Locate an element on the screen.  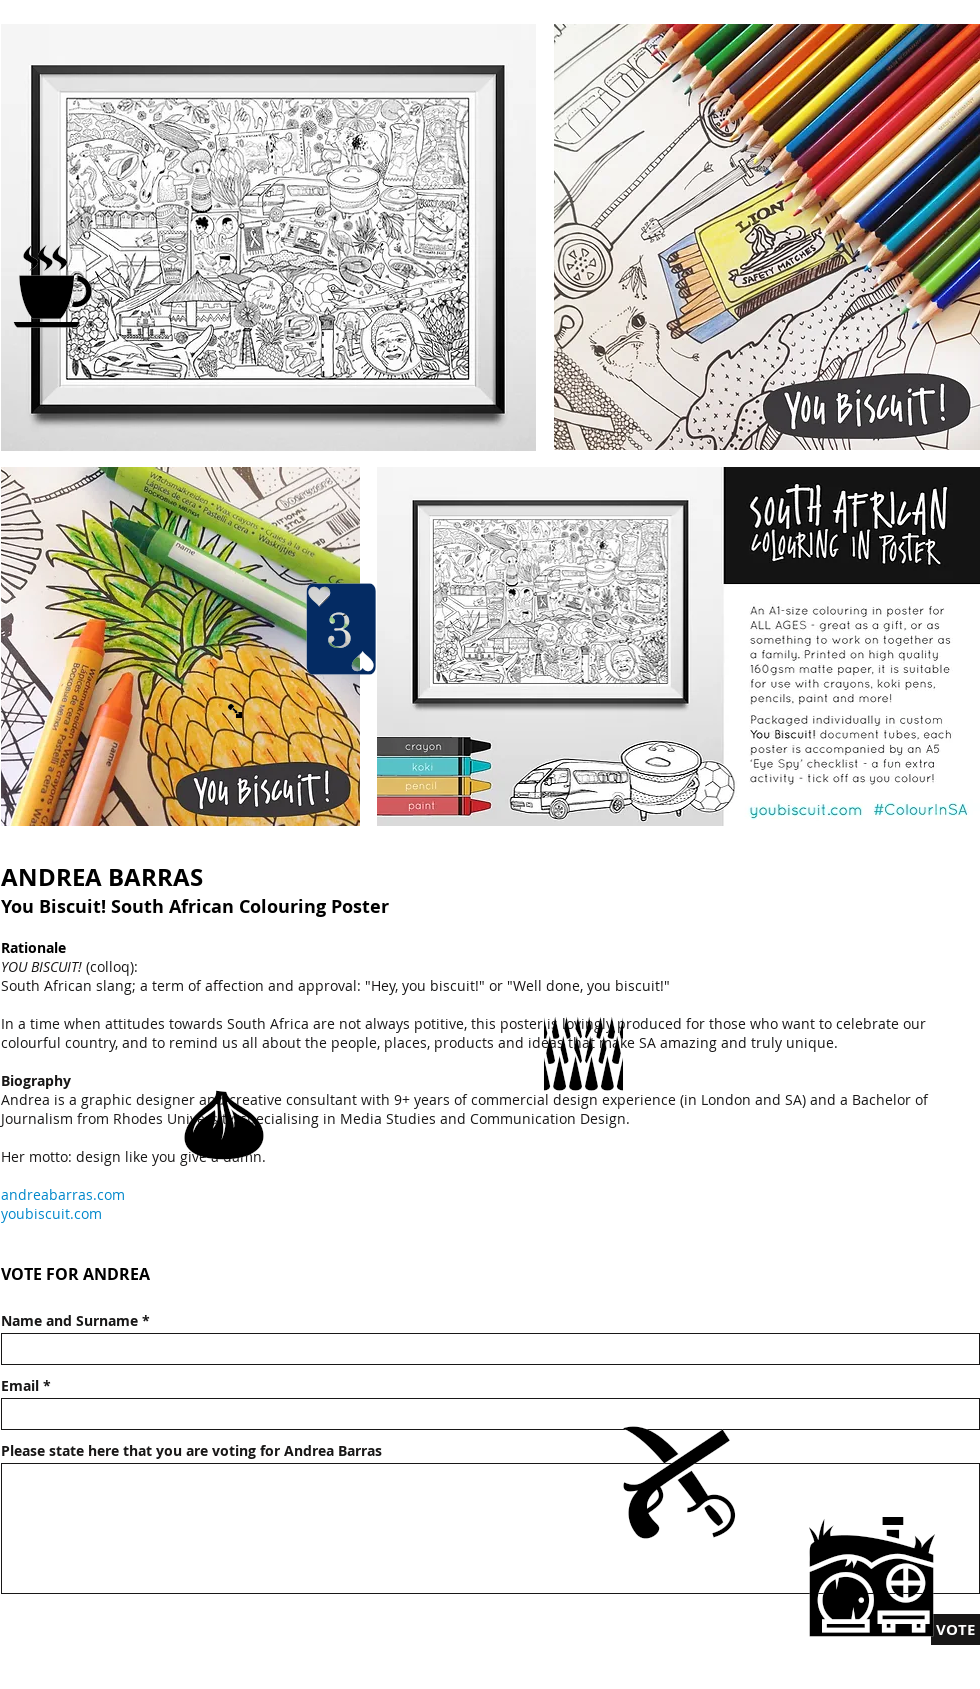
indicates a spike trap or hazard zone is located at coordinates (583, 1051).